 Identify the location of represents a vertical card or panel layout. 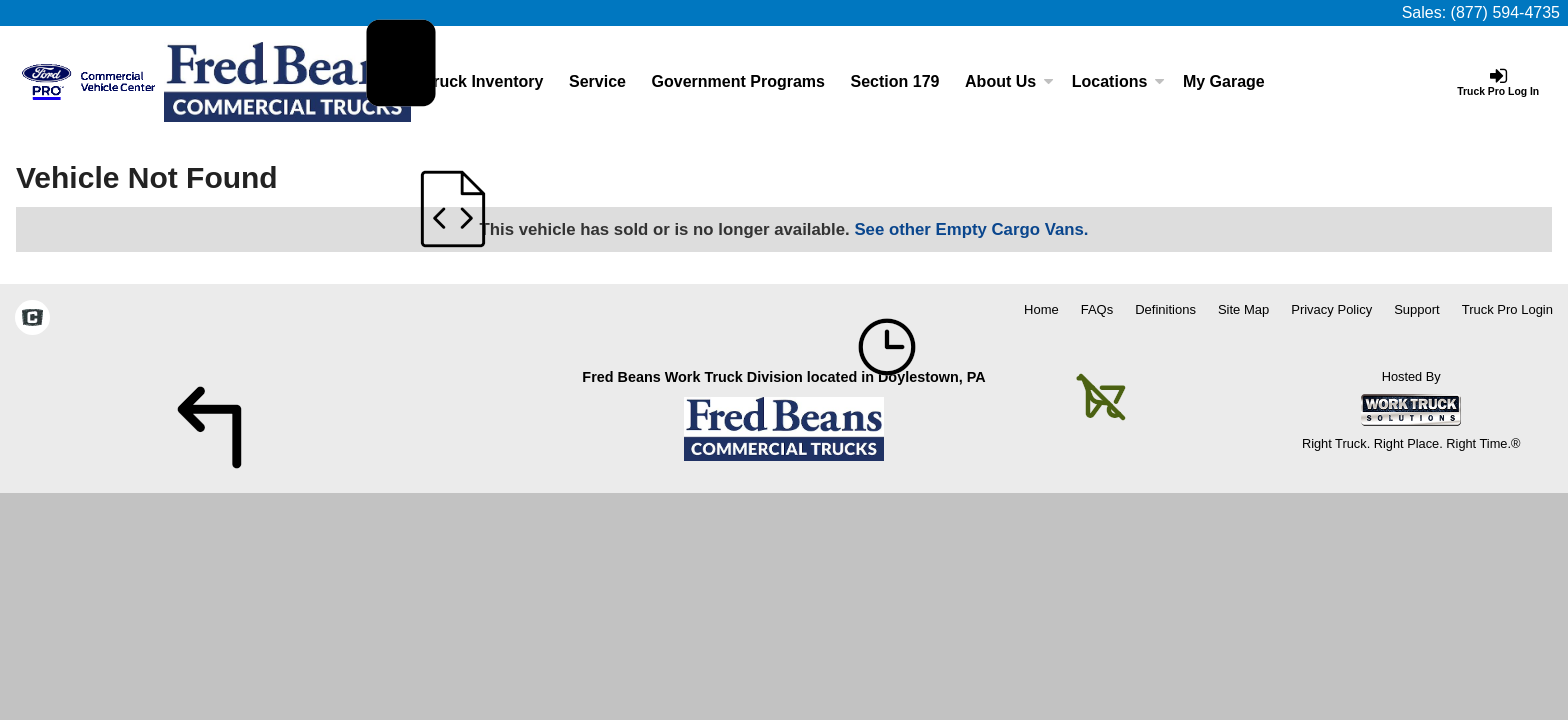
(401, 63).